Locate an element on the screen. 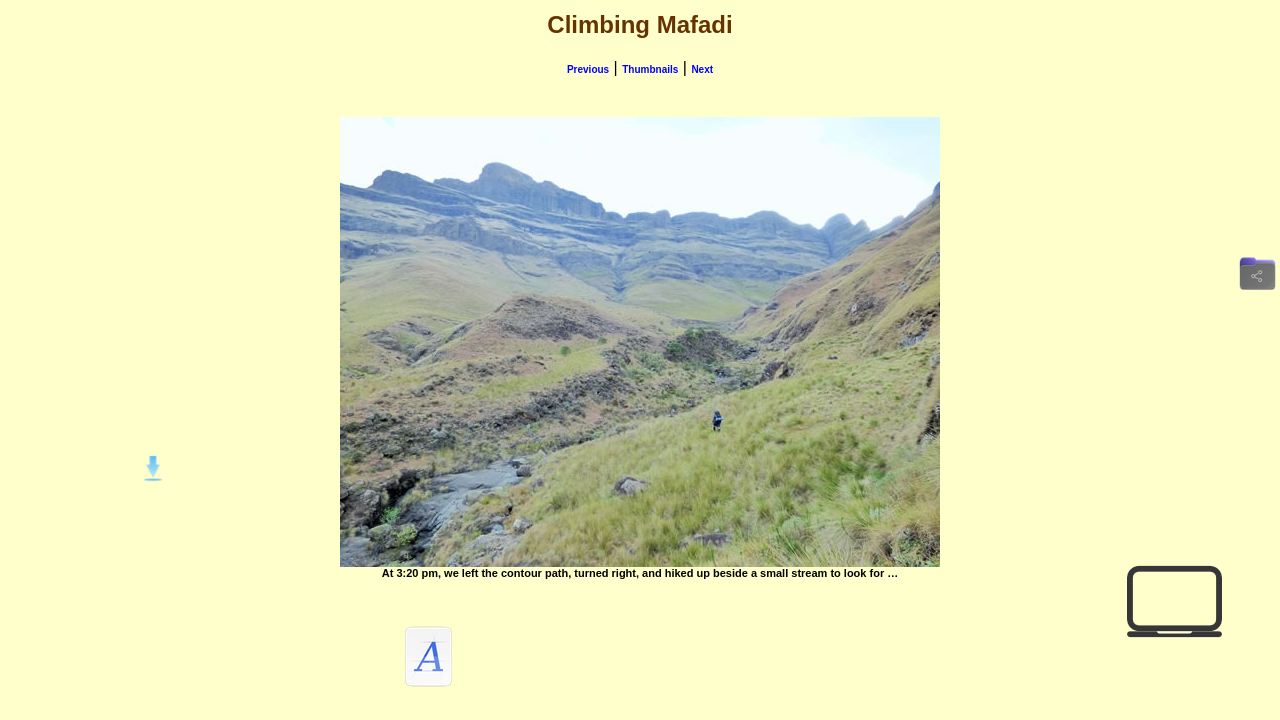  indicates laptop or portable computer device is located at coordinates (1174, 601).